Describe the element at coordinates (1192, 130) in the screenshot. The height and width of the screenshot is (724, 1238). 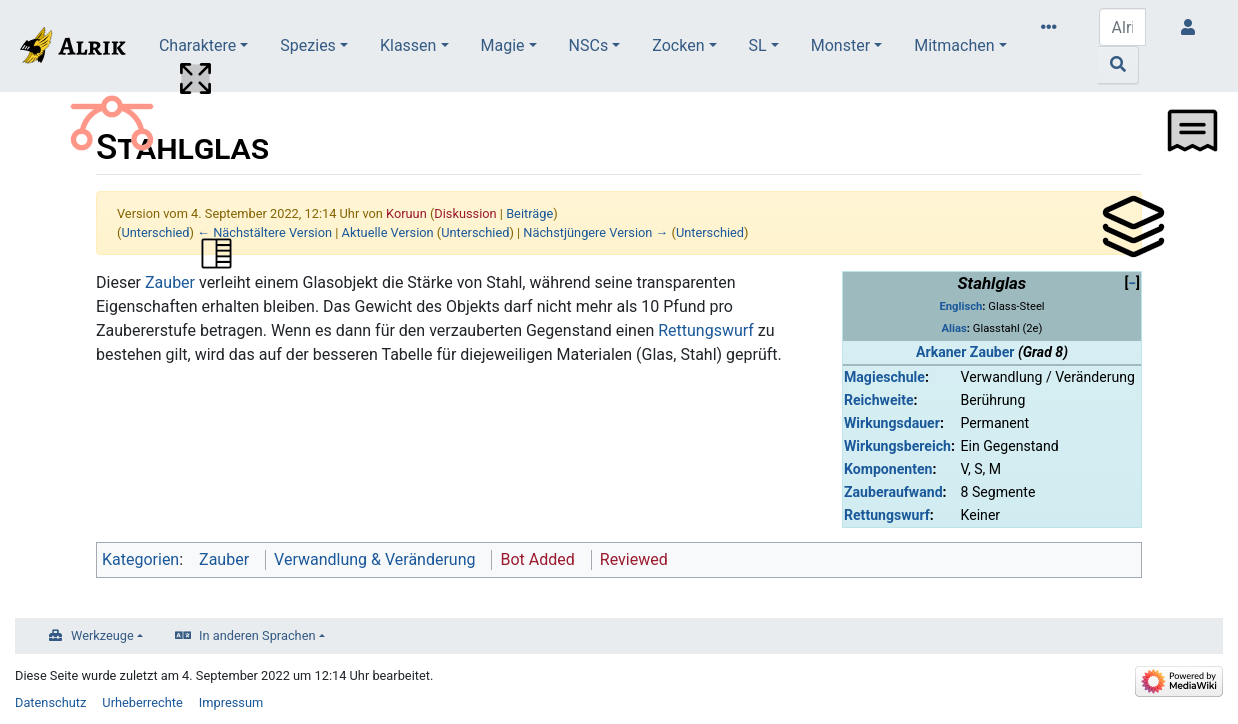
I see `view purchase receipt or transaction details` at that location.